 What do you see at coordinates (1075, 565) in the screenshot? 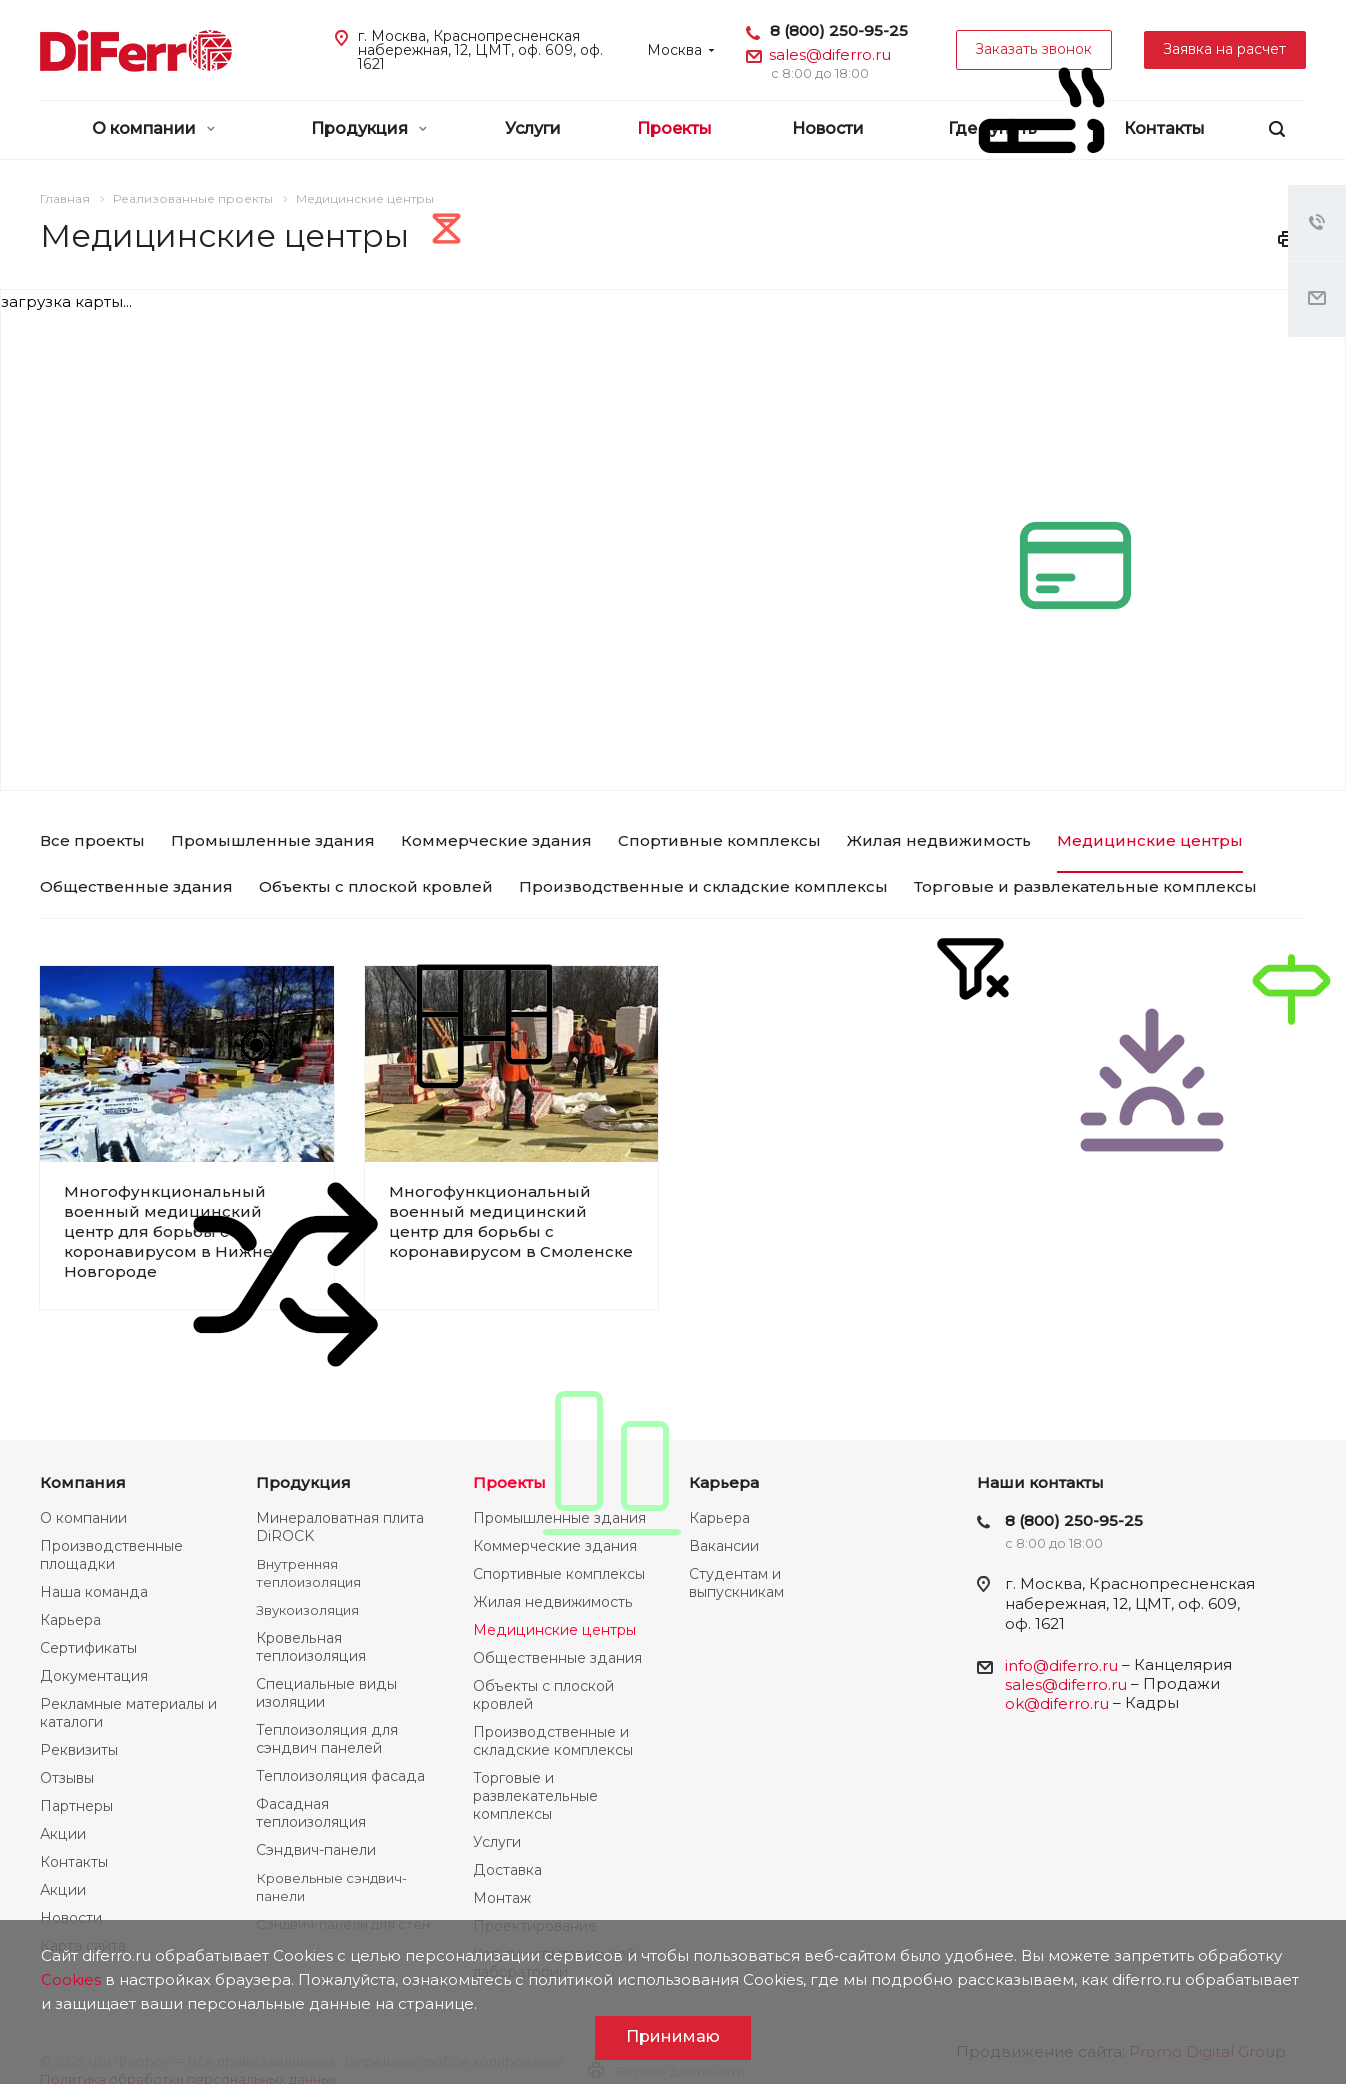
I see `manage payment methods` at bounding box center [1075, 565].